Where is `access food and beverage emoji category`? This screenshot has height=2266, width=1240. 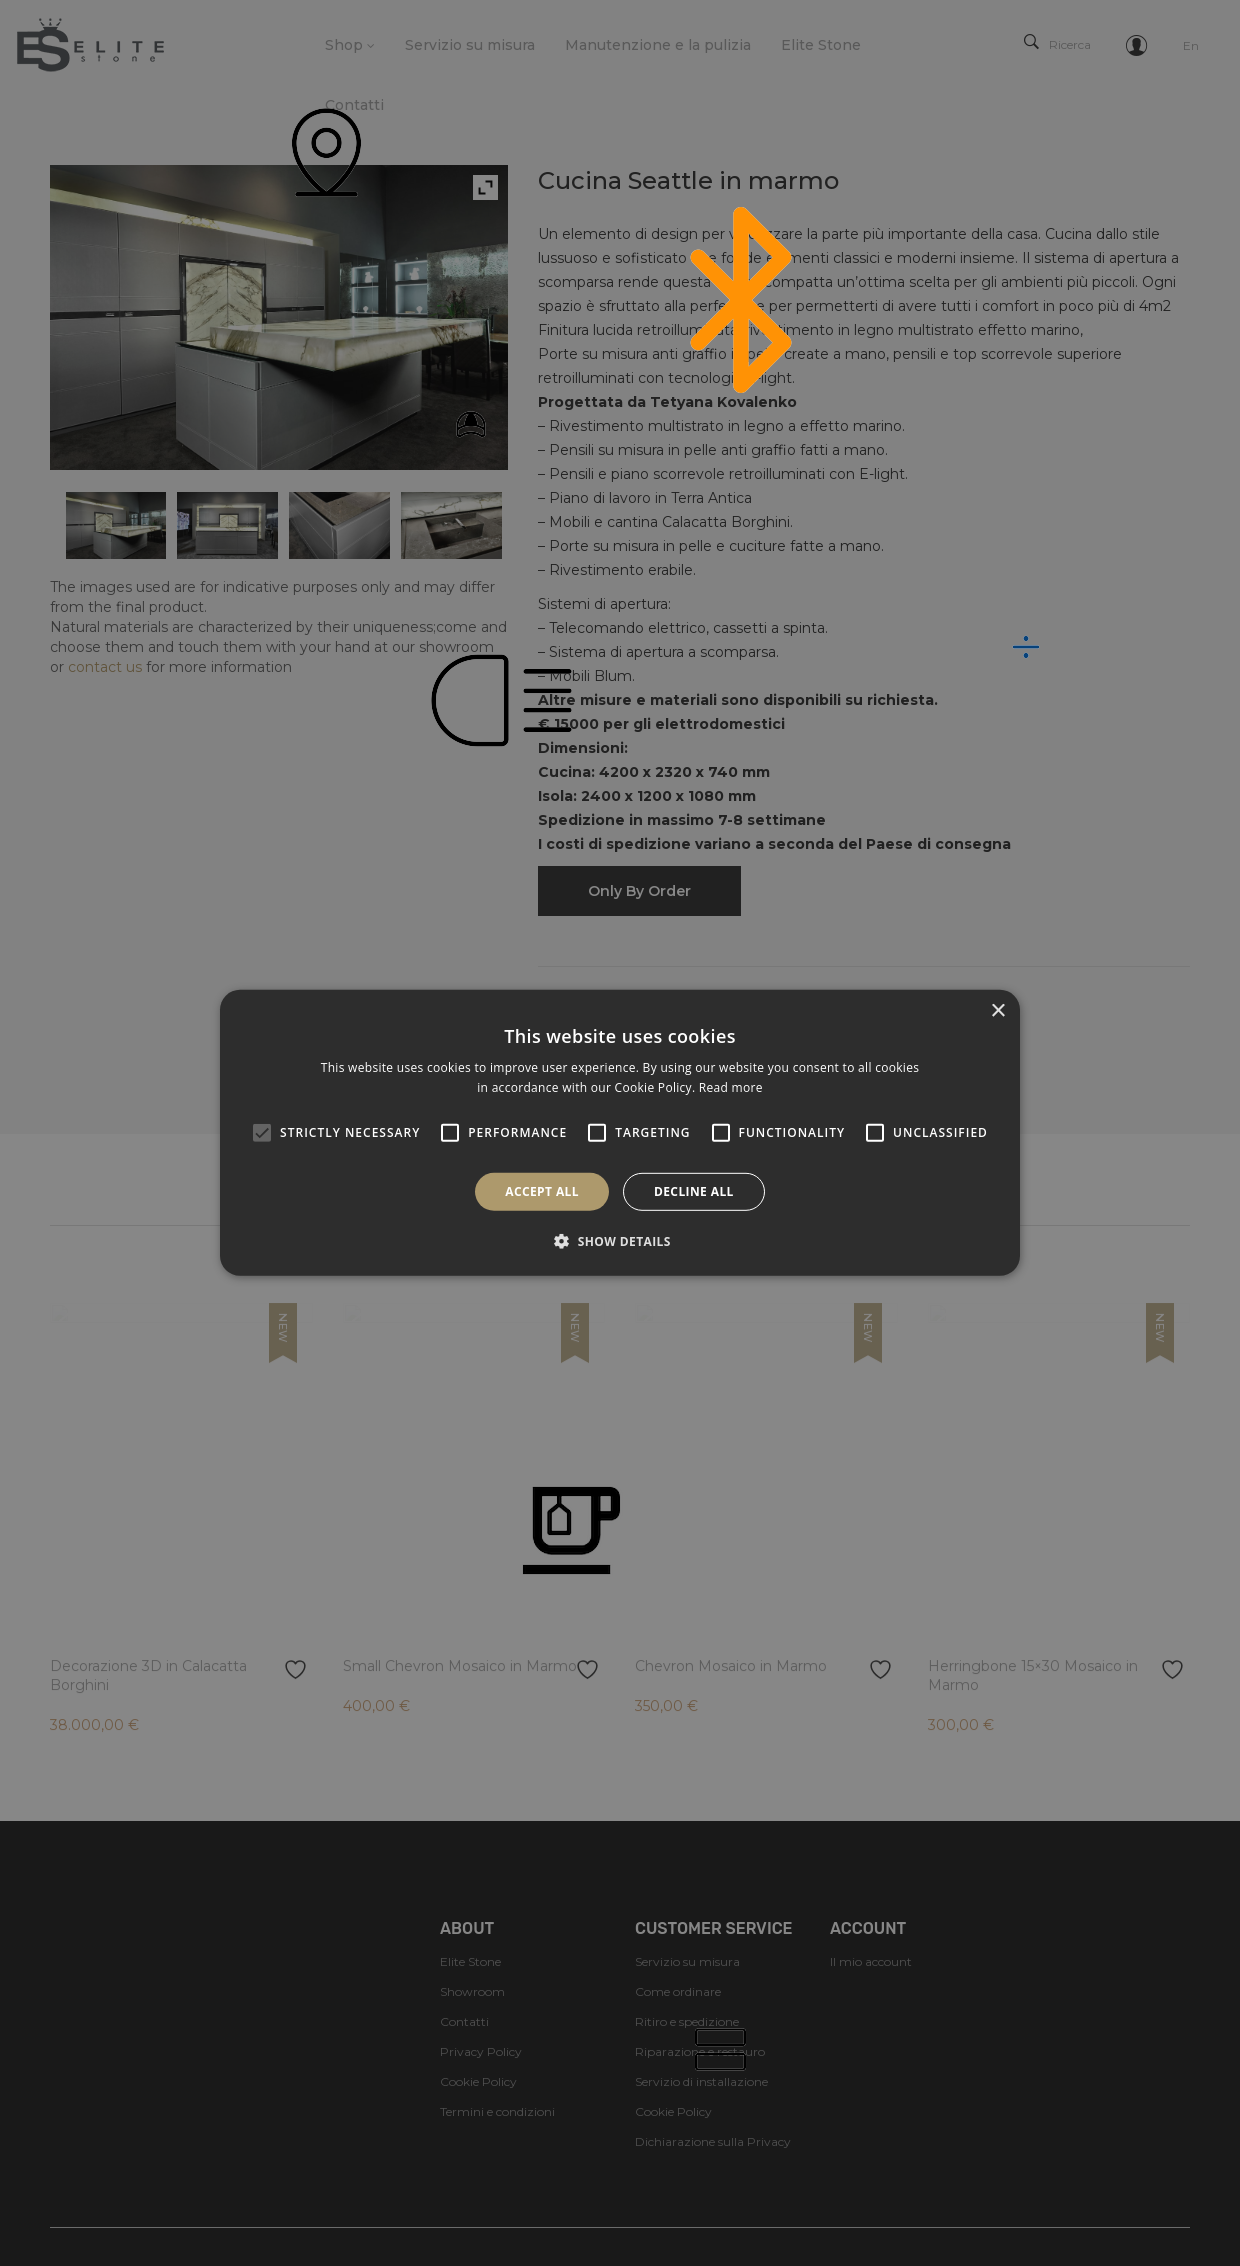 access food and beverage emoji category is located at coordinates (571, 1530).